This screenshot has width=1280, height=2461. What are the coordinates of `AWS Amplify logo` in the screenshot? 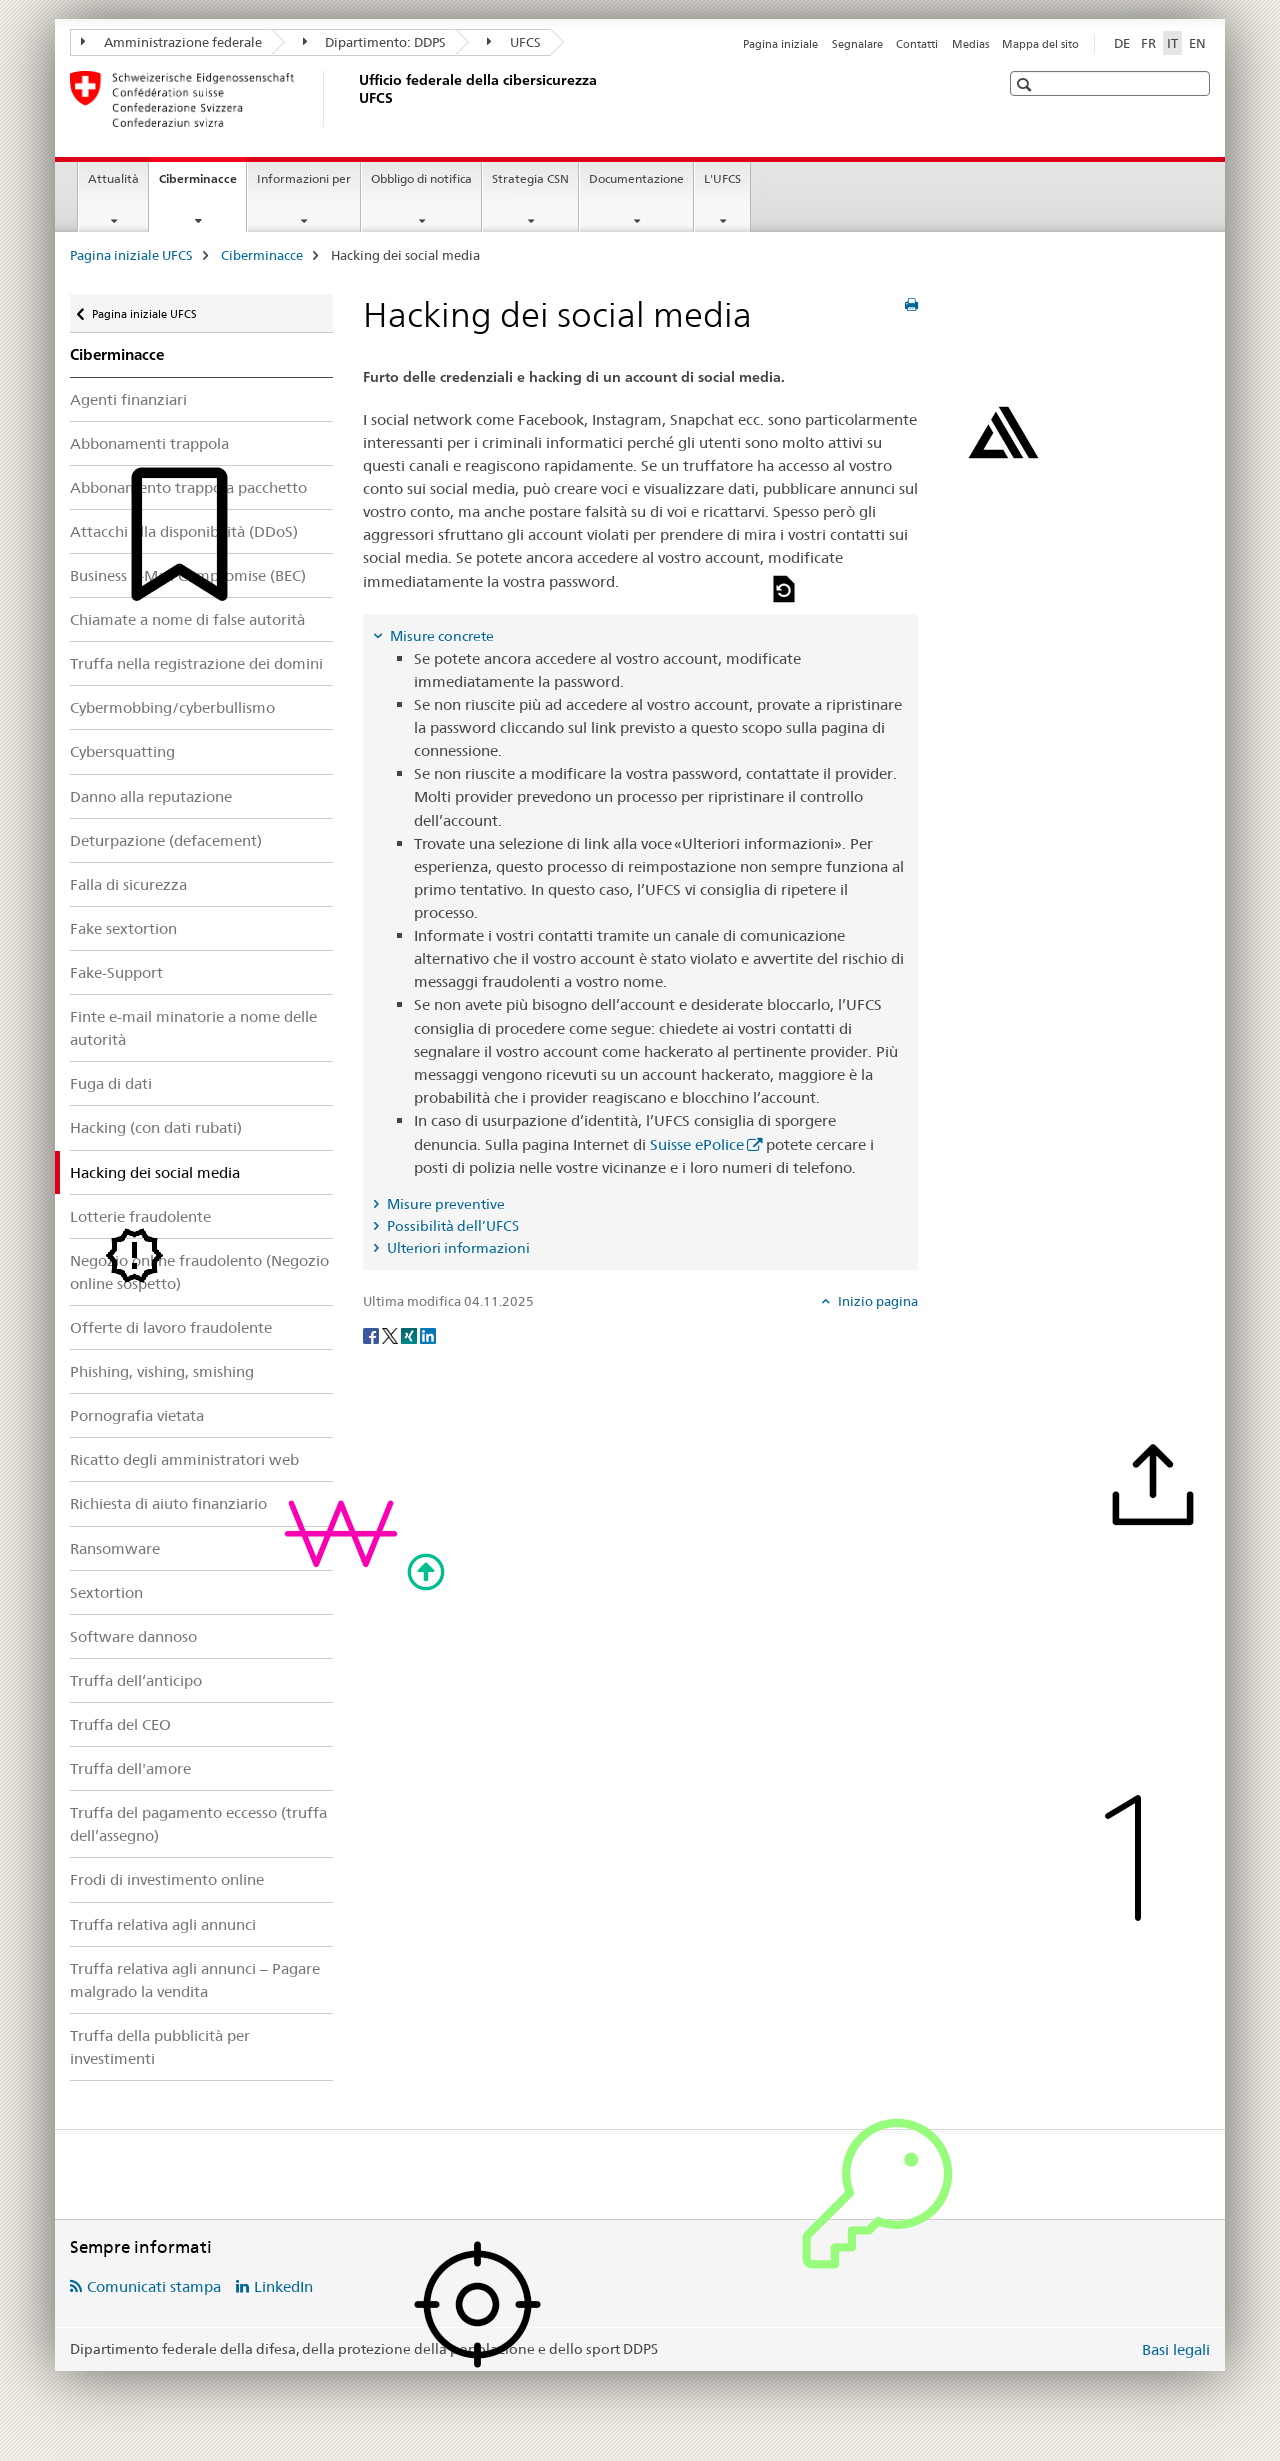 It's located at (1003, 432).